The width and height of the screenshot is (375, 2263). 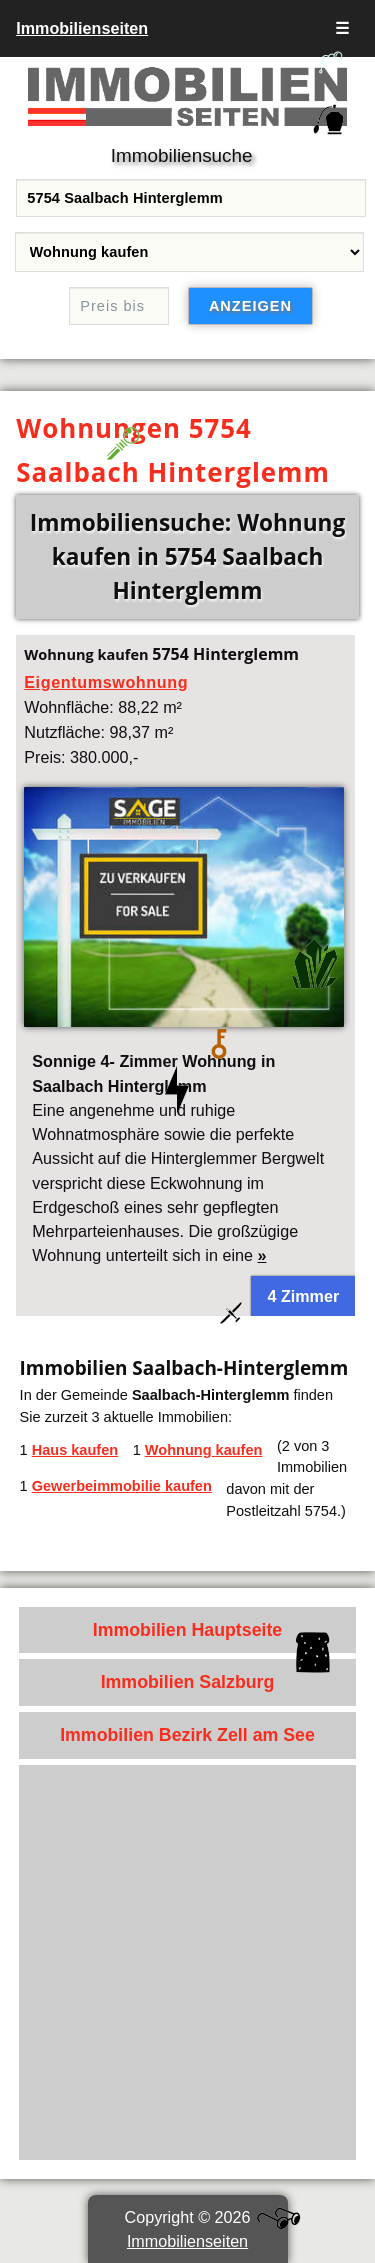 I want to click on view detailed information or inspect an item, so click(x=330, y=62).